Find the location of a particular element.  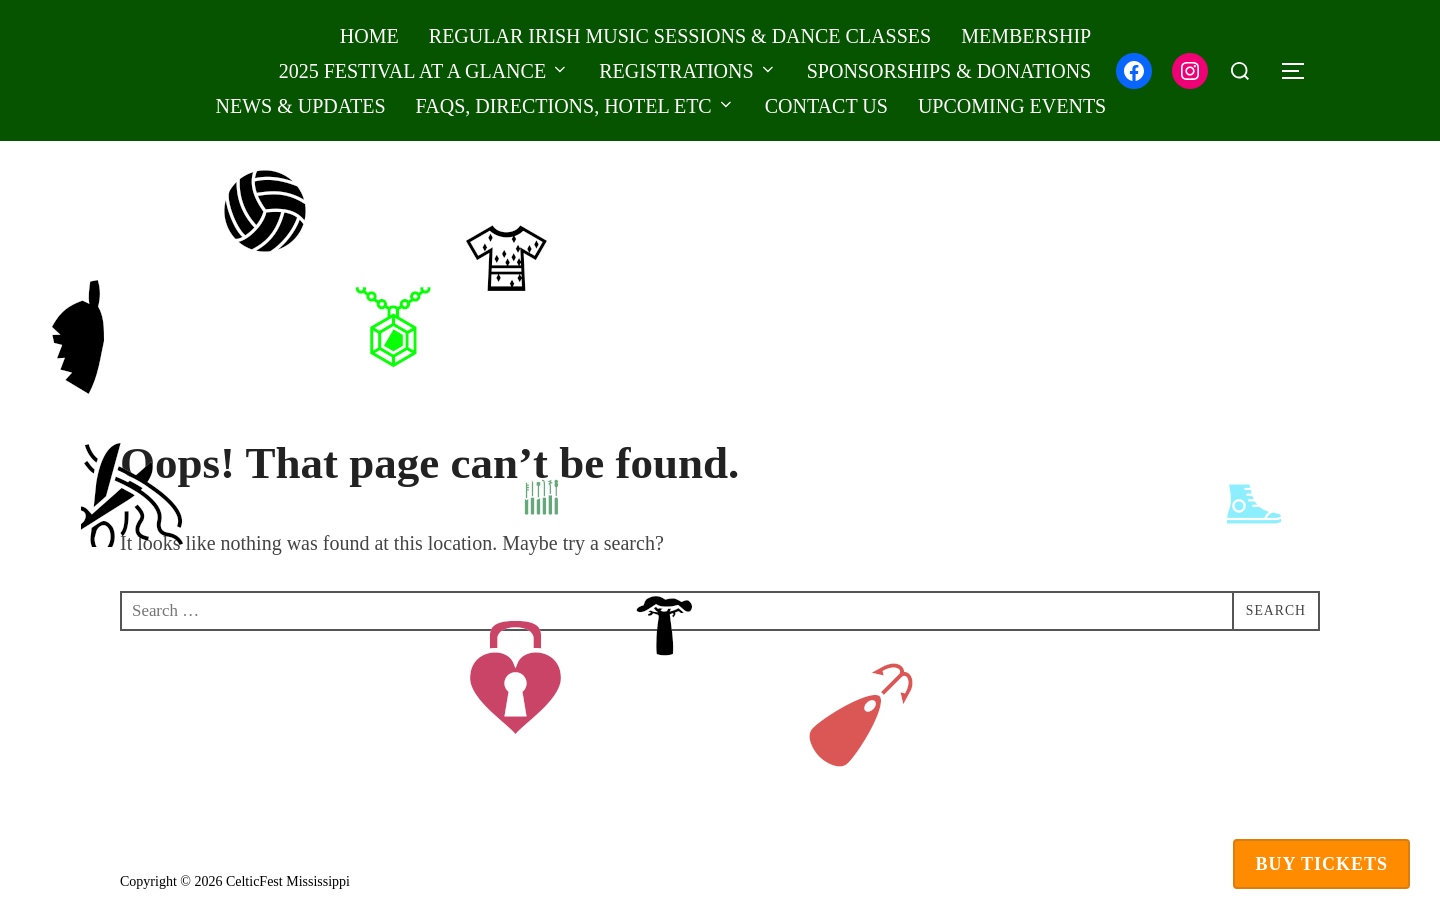

lockpicking tools or thief skills in a game is located at coordinates (542, 497).